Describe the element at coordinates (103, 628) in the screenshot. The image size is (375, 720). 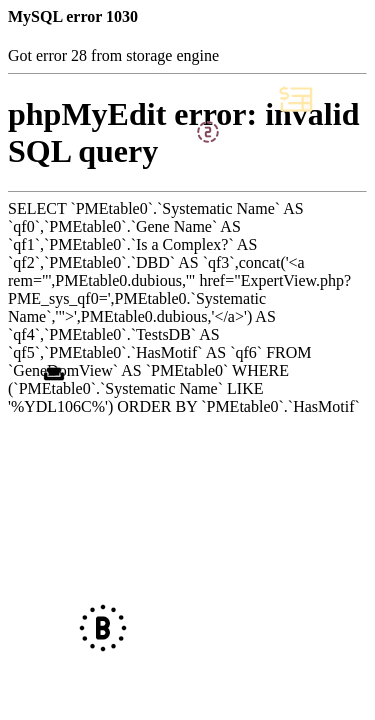
I see `indicates bold text formatting option` at that location.